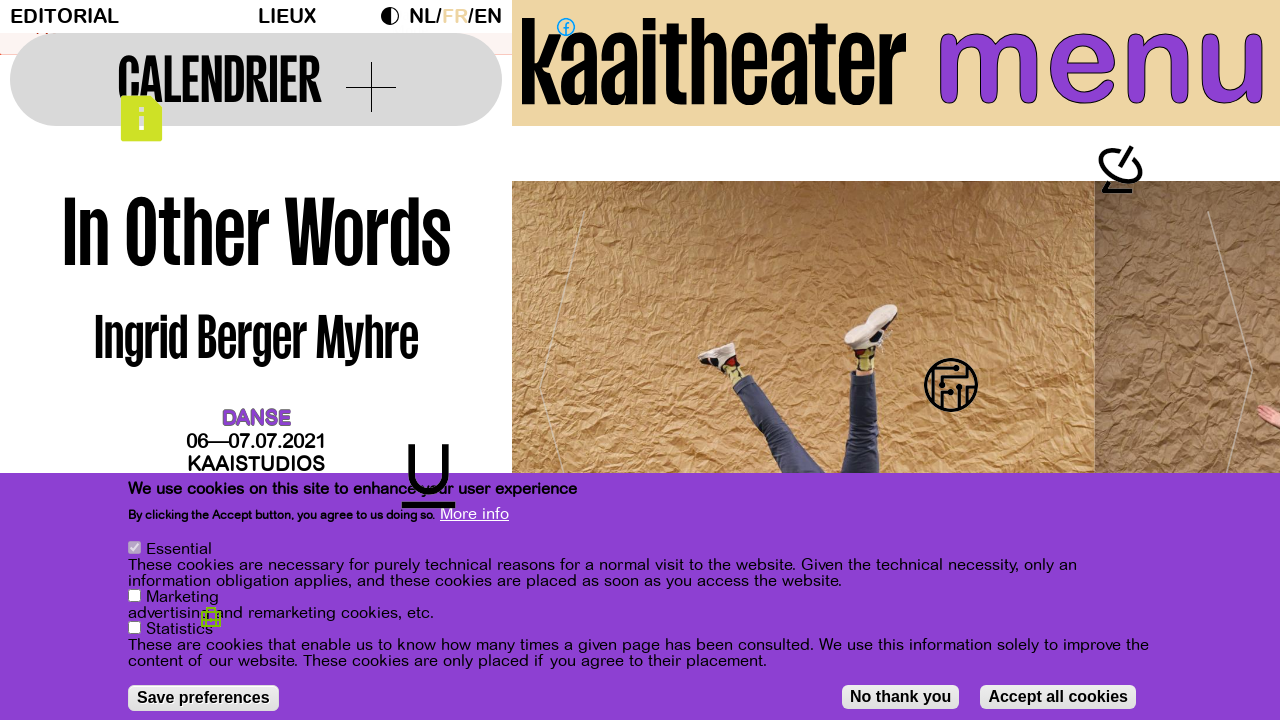 The width and height of the screenshot is (1280, 720). I want to click on access radar or scanning functionality, so click(1120, 169).